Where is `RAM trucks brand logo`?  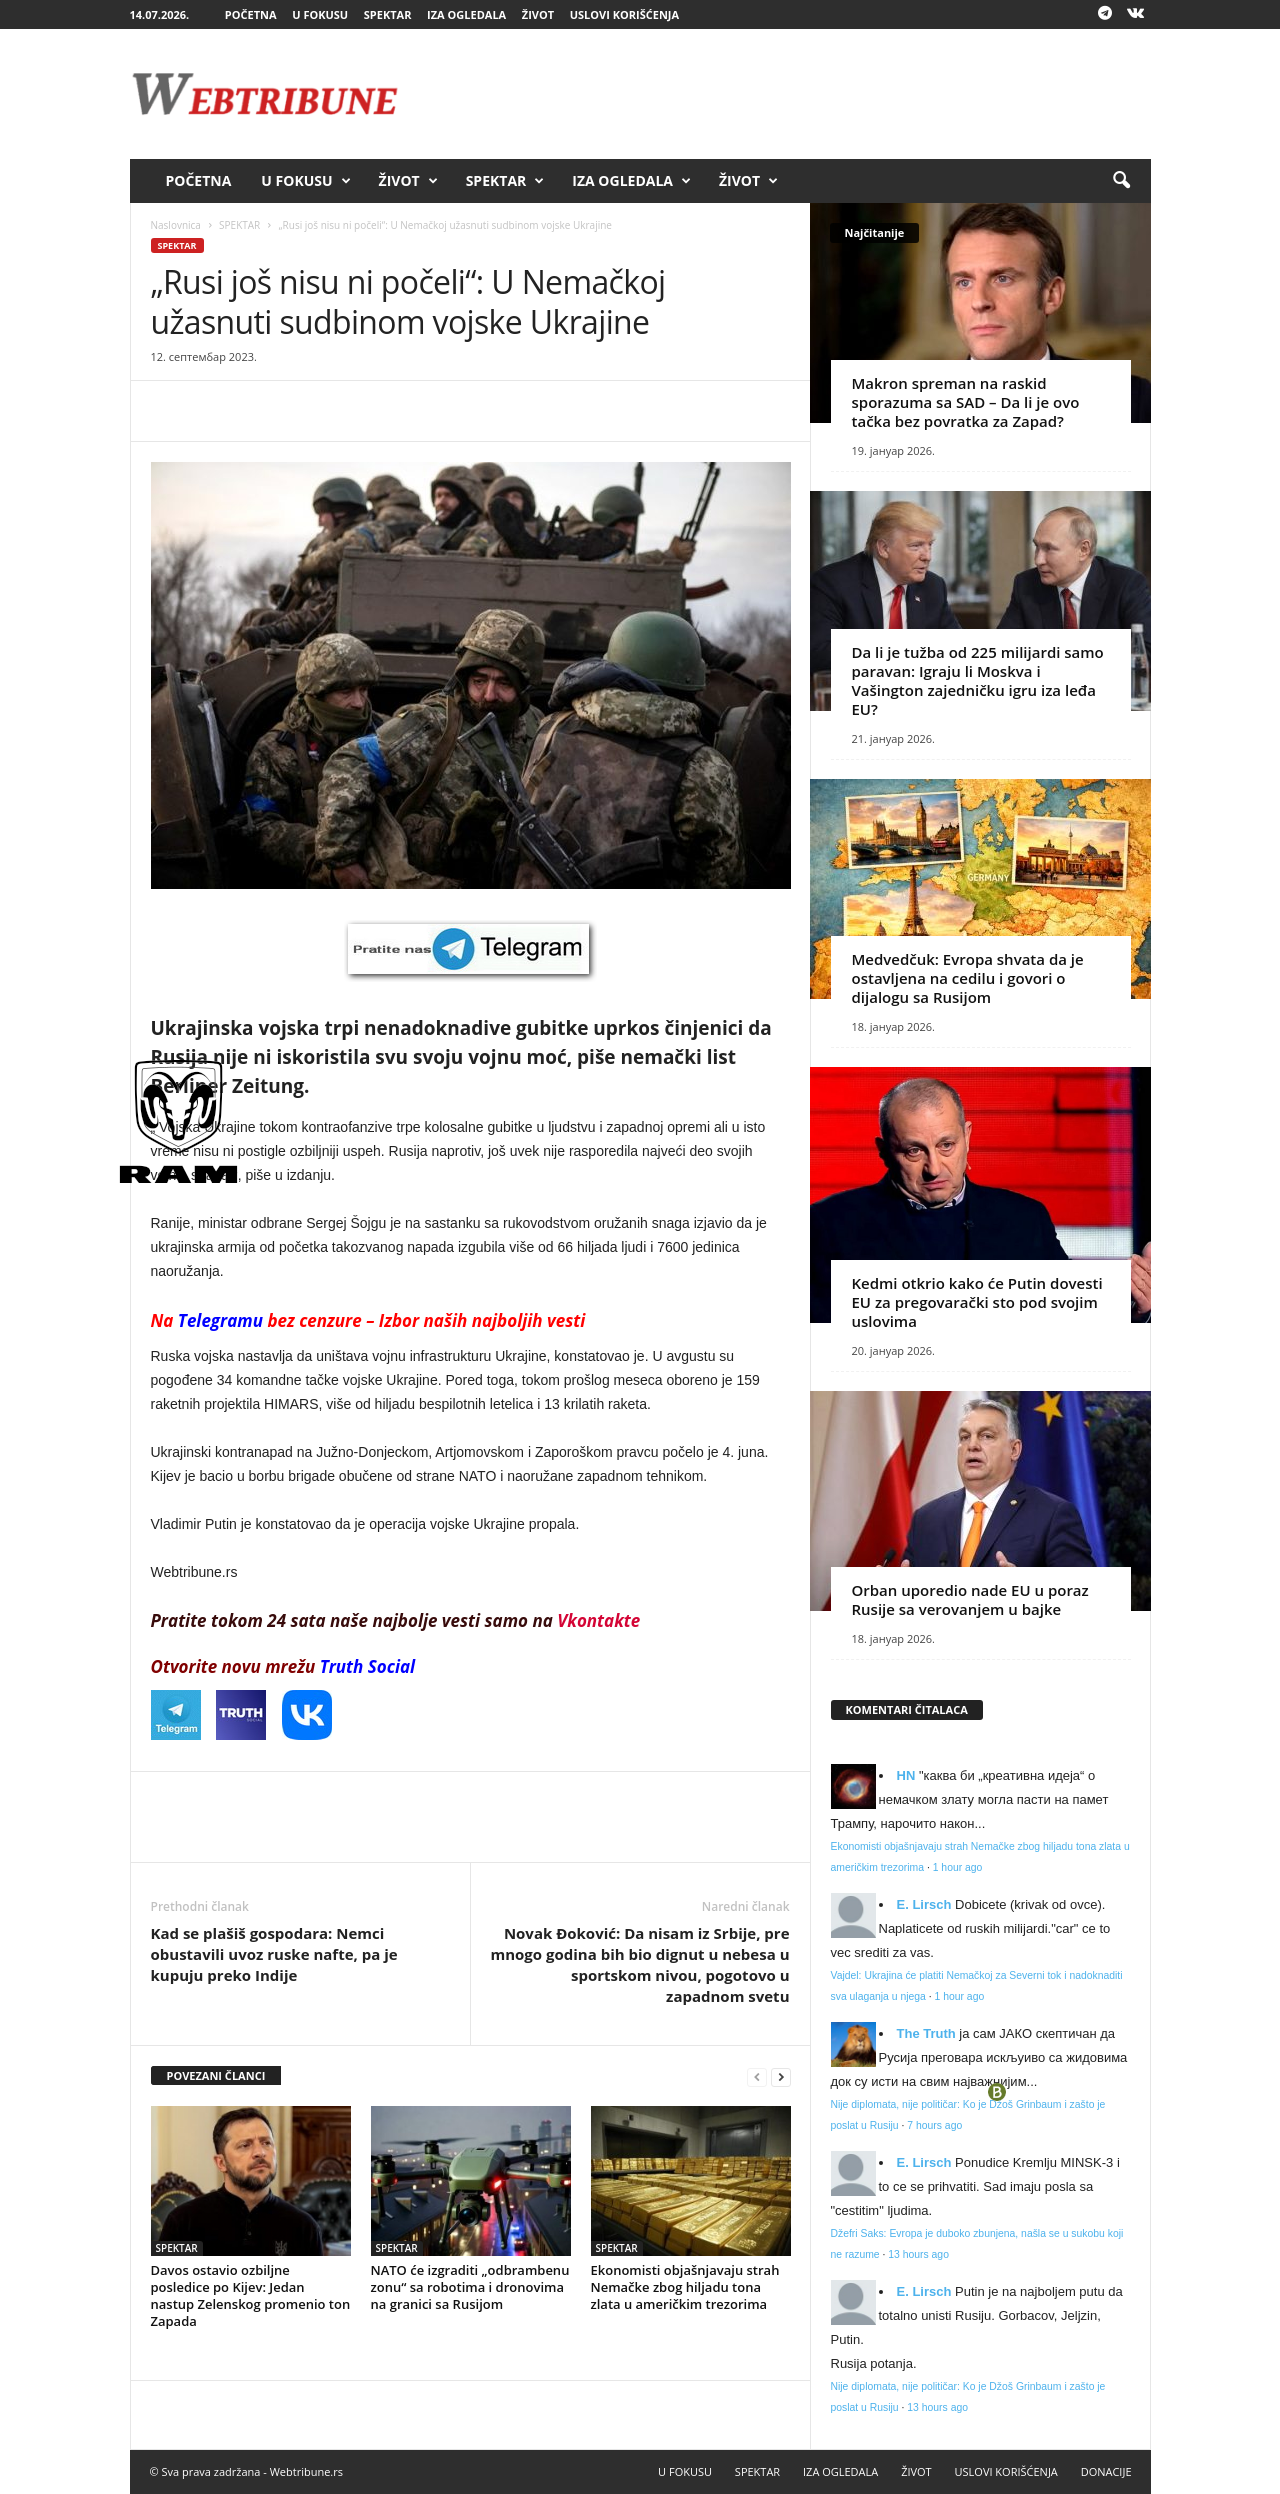 RAM trucks brand logo is located at coordinates (178, 1121).